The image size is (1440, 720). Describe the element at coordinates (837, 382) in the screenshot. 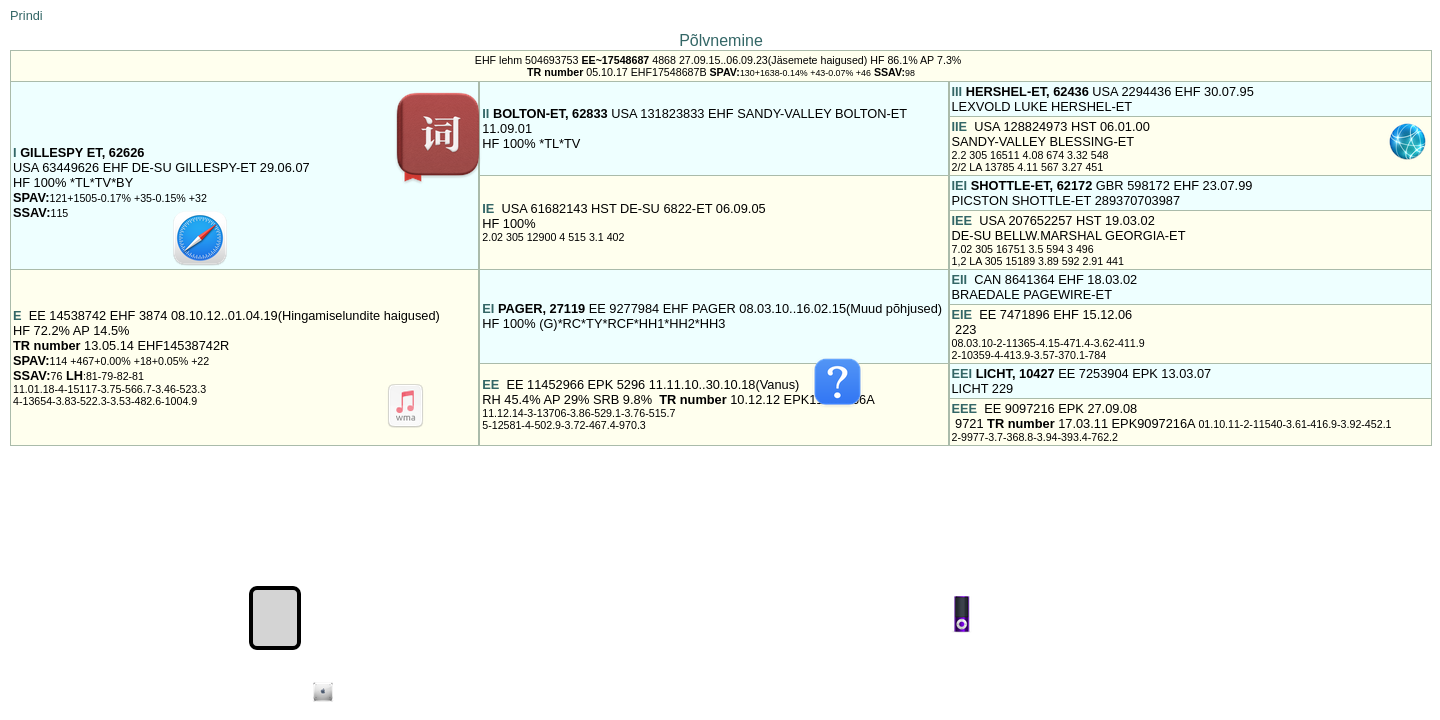

I see `access help and support documentation` at that location.